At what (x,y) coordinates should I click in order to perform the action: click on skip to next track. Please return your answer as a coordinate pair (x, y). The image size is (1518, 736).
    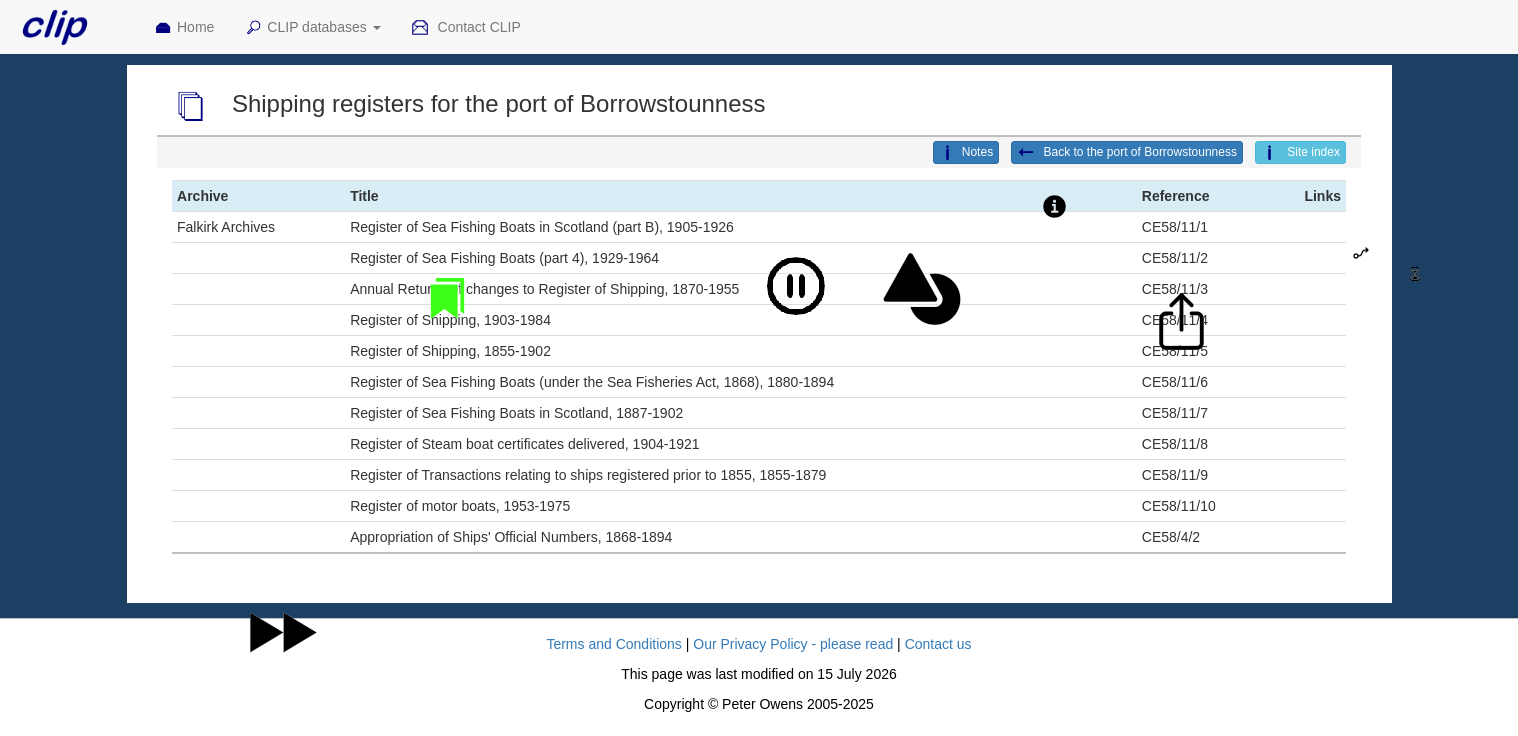
    Looking at the image, I should click on (283, 632).